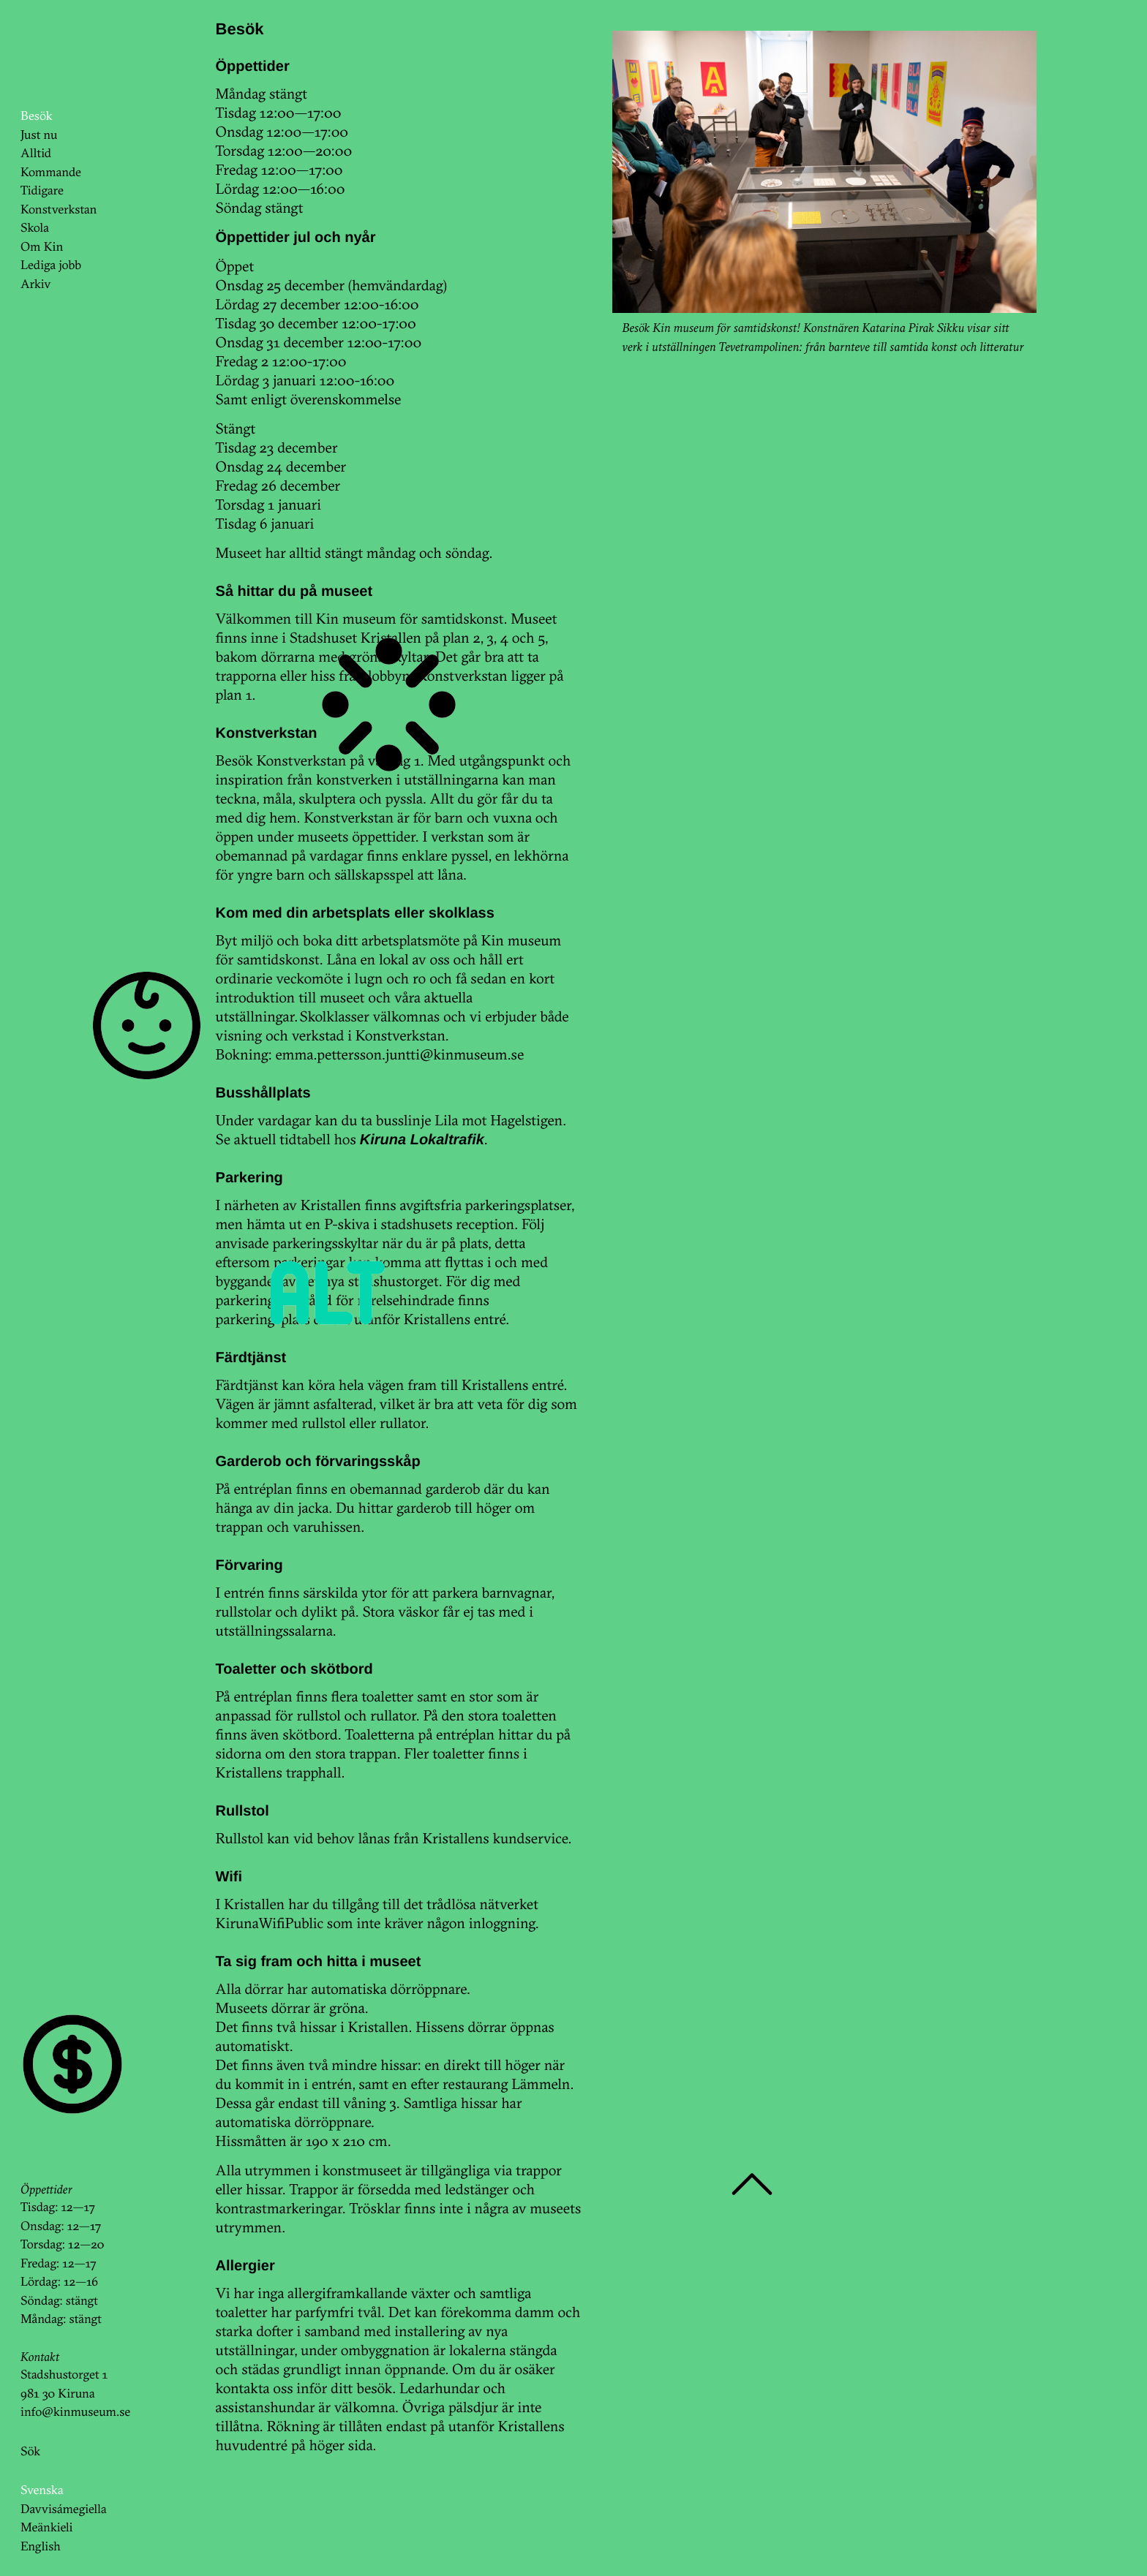 The image size is (1147, 2576). Describe the element at coordinates (752, 2184) in the screenshot. I see `collapse an expanded section` at that location.